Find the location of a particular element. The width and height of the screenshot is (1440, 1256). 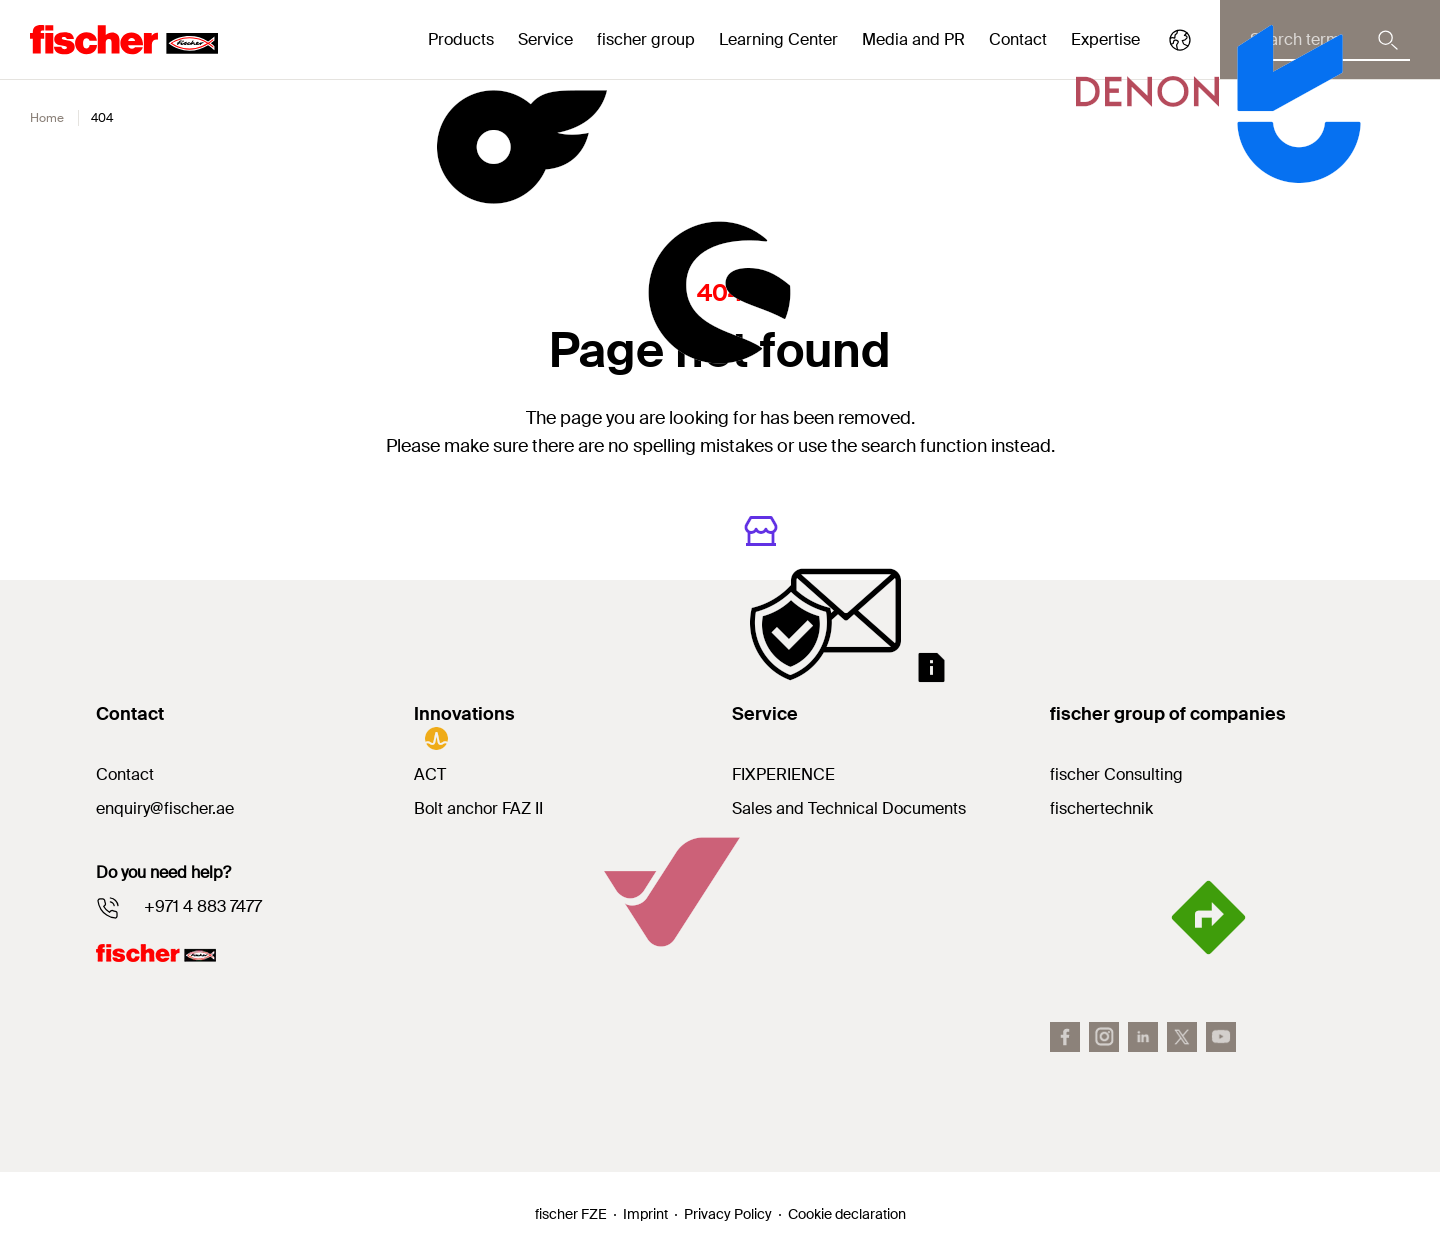

access SimpleLogin email alias service is located at coordinates (825, 624).